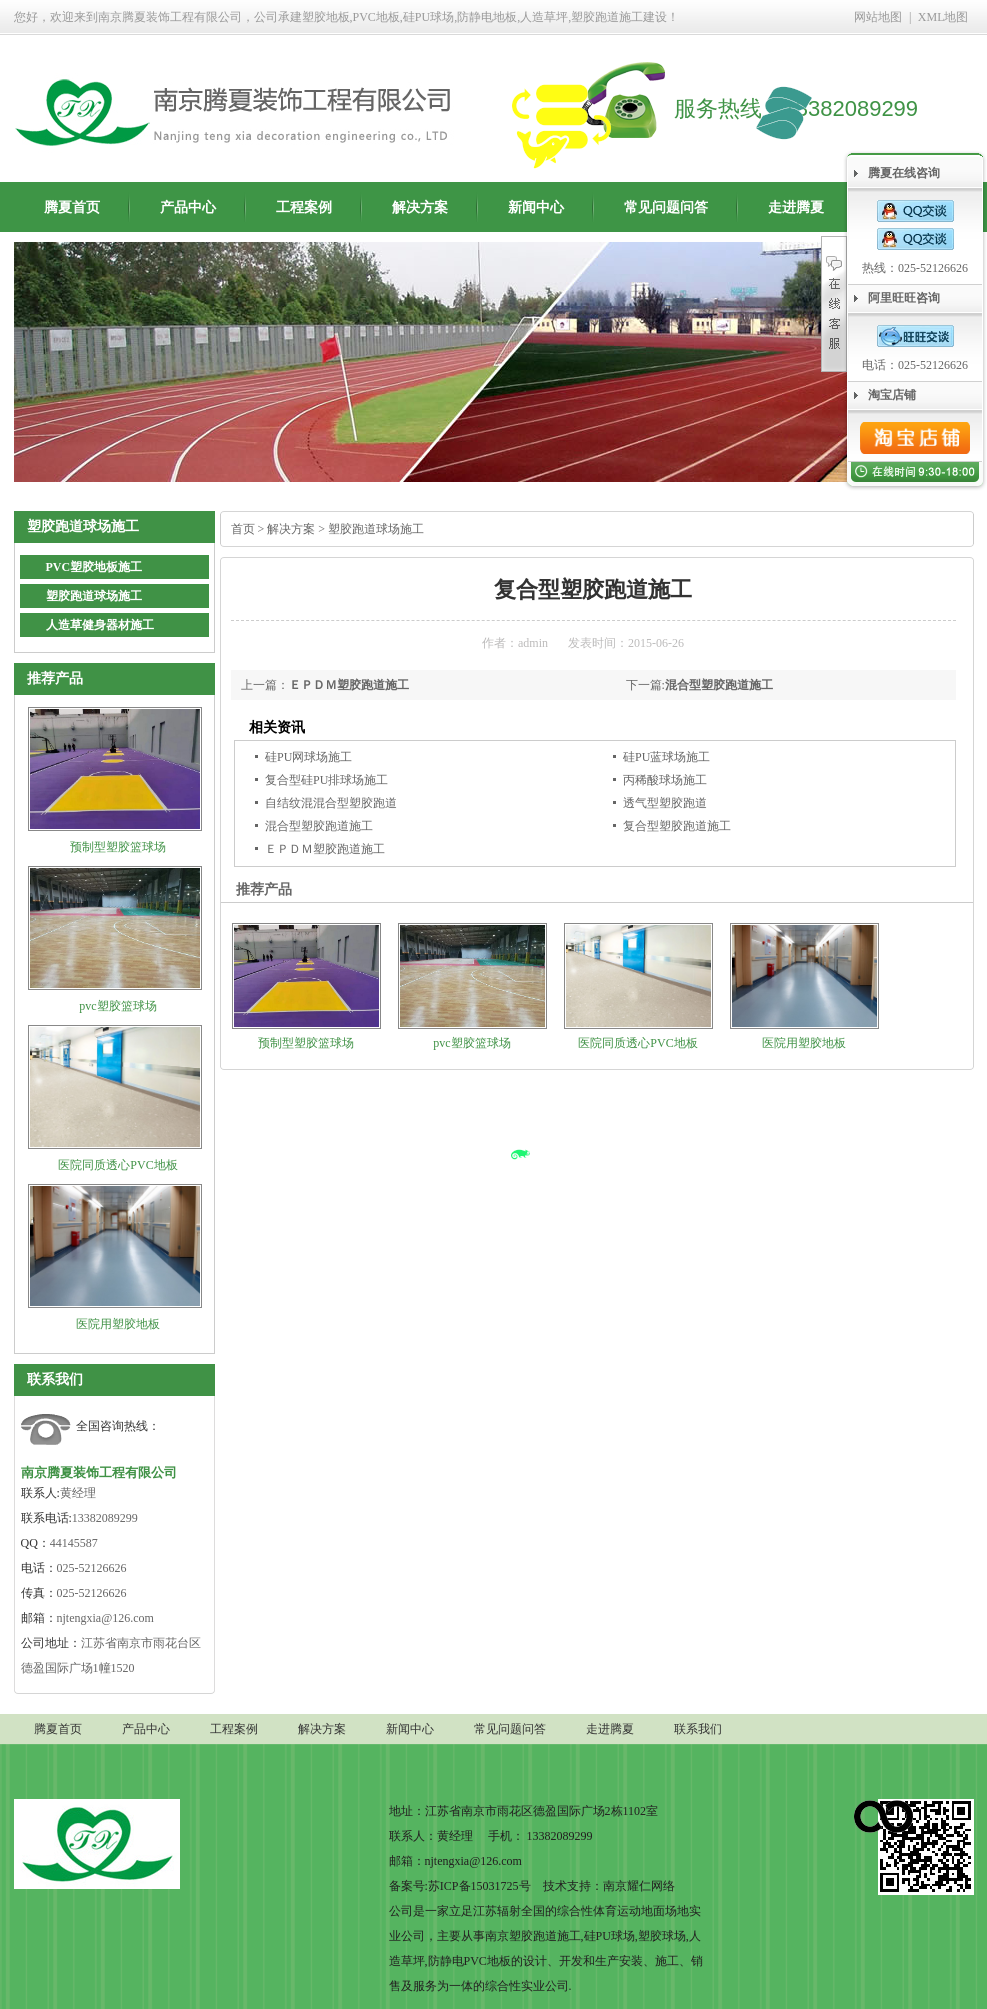 This screenshot has width=987, height=2009. What do you see at coordinates (883, 1816) in the screenshot?
I see `Elegoo brand logo` at bounding box center [883, 1816].